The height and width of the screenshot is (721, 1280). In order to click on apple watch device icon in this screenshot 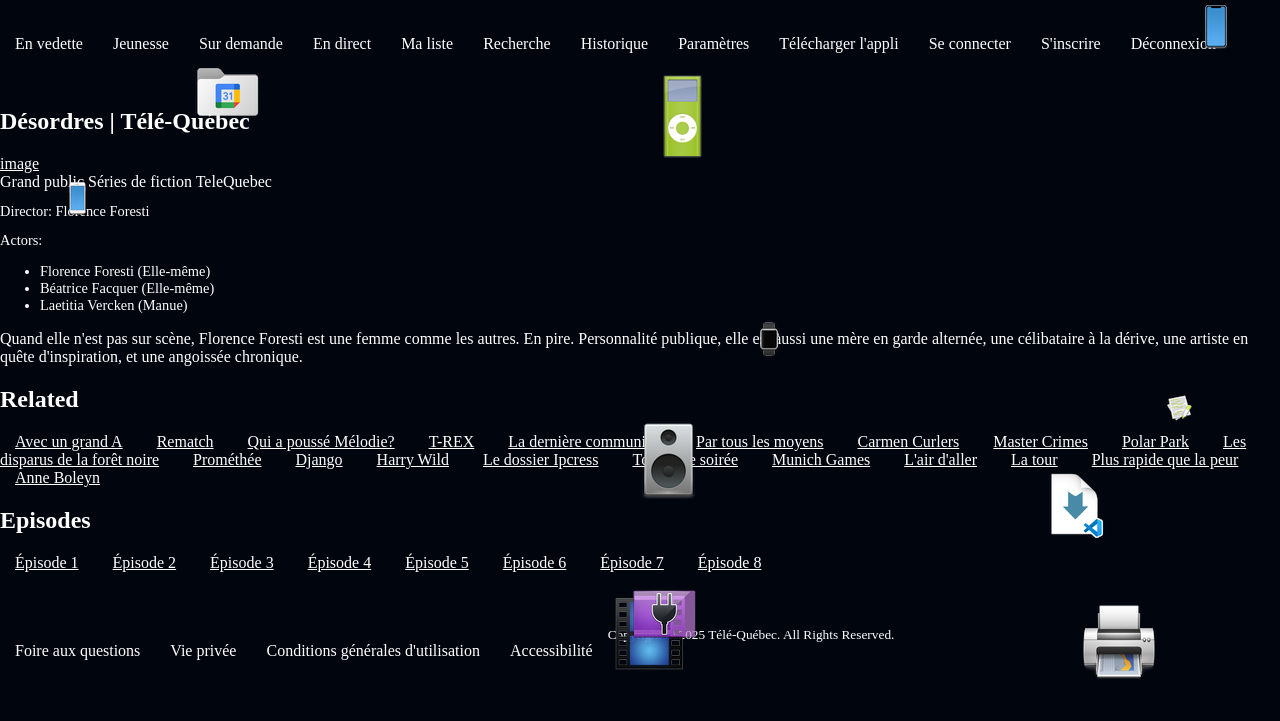, I will do `click(769, 339)`.